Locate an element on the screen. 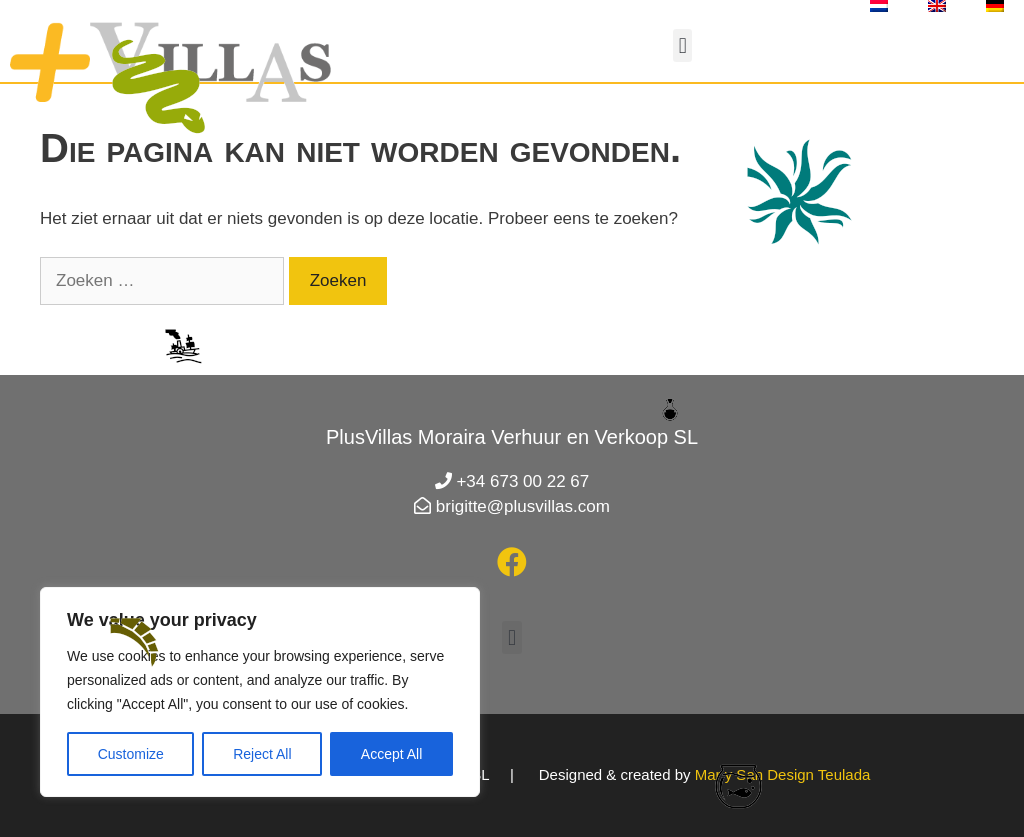  view naval fleet or warship units is located at coordinates (183, 347).